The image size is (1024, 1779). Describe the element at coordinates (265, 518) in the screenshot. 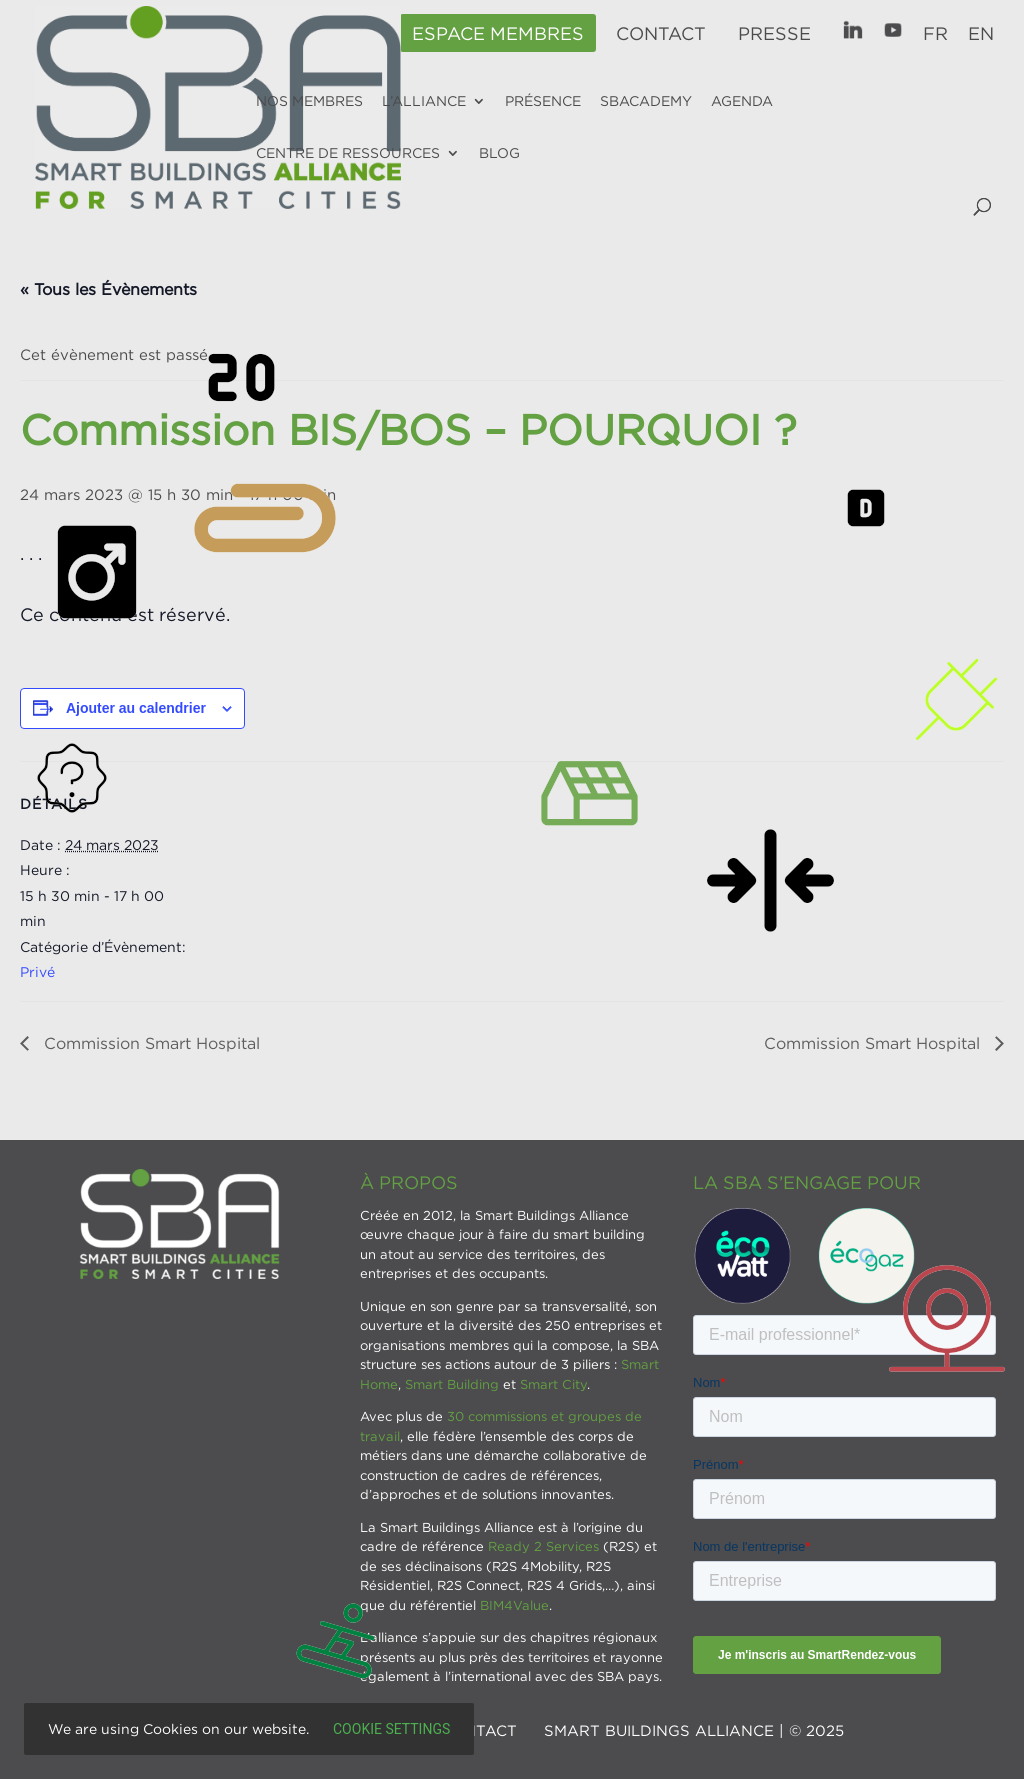

I see `attach a file to your message` at that location.